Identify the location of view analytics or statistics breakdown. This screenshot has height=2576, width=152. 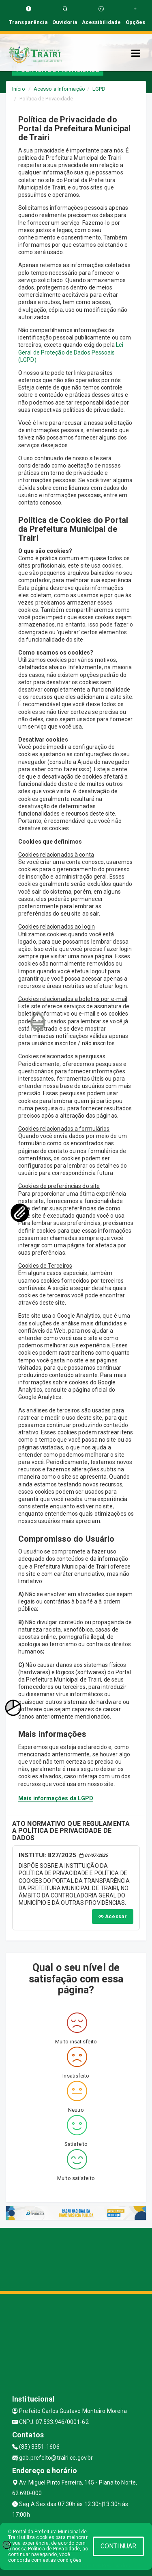
(13, 1708).